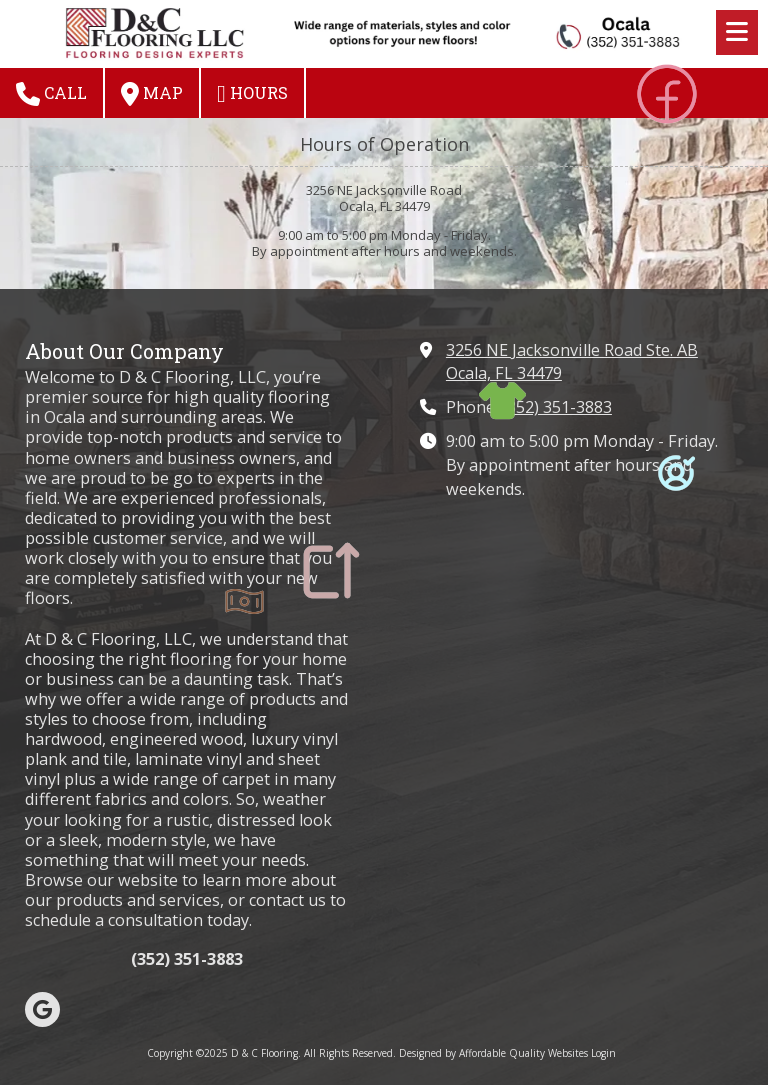  What do you see at coordinates (667, 94) in the screenshot?
I see `open facebook app` at bounding box center [667, 94].